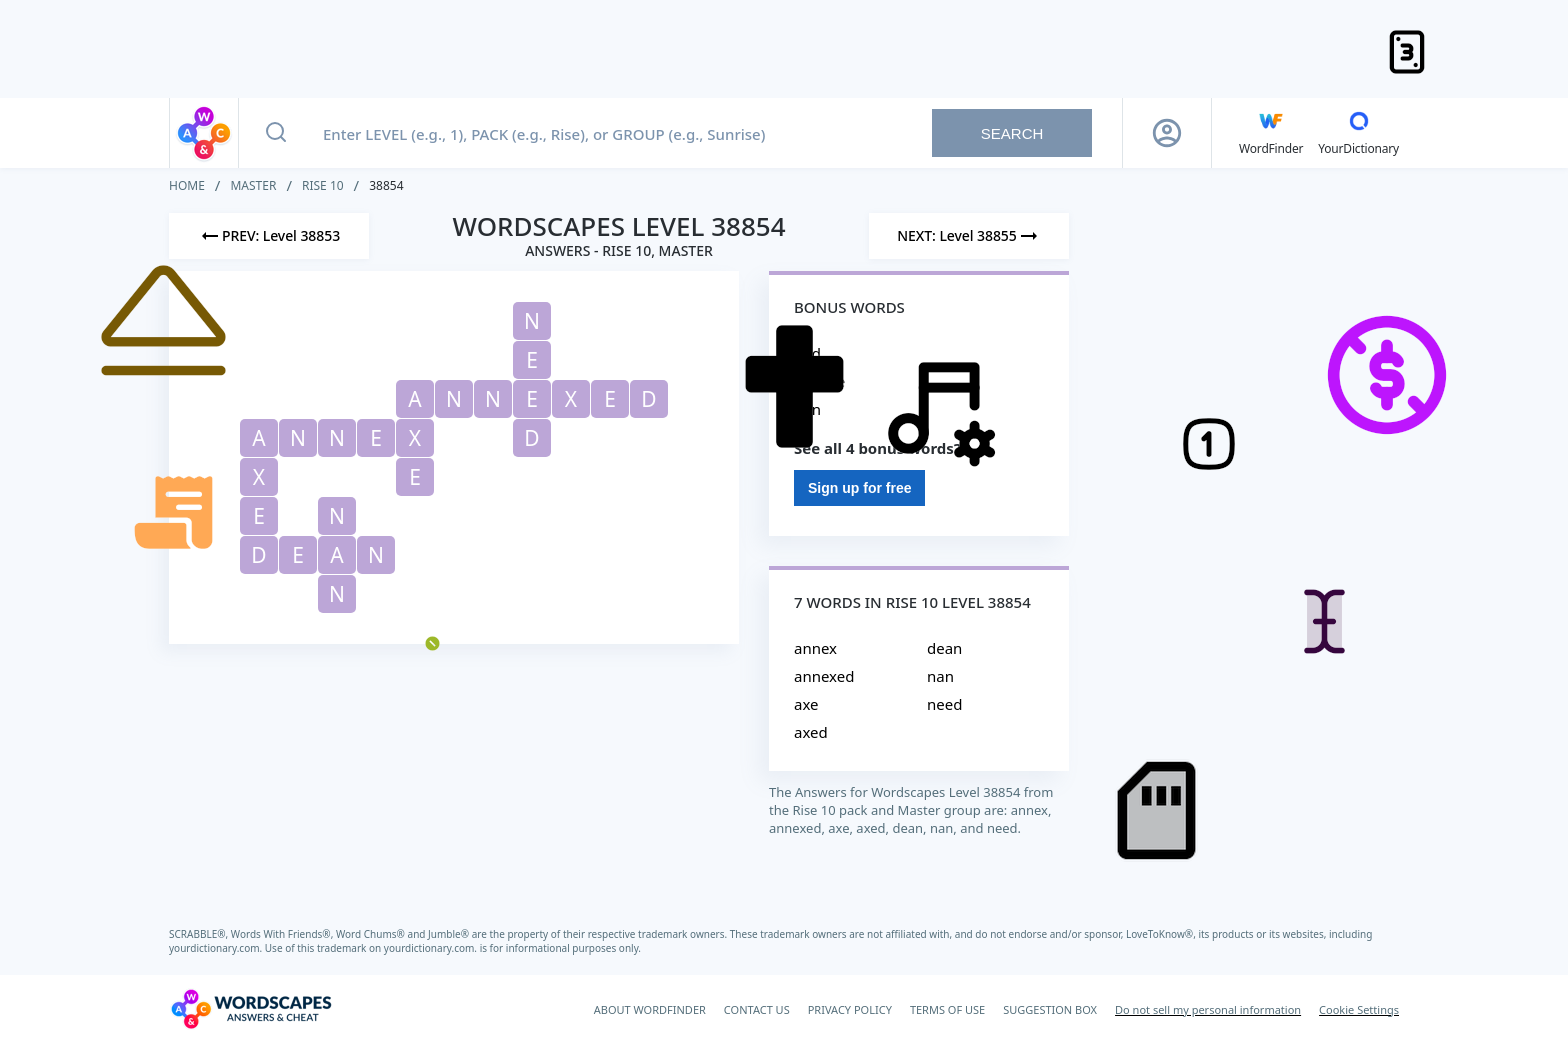 The image size is (1568, 1043). What do you see at coordinates (1156, 810) in the screenshot?
I see `access sd card storage` at bounding box center [1156, 810].